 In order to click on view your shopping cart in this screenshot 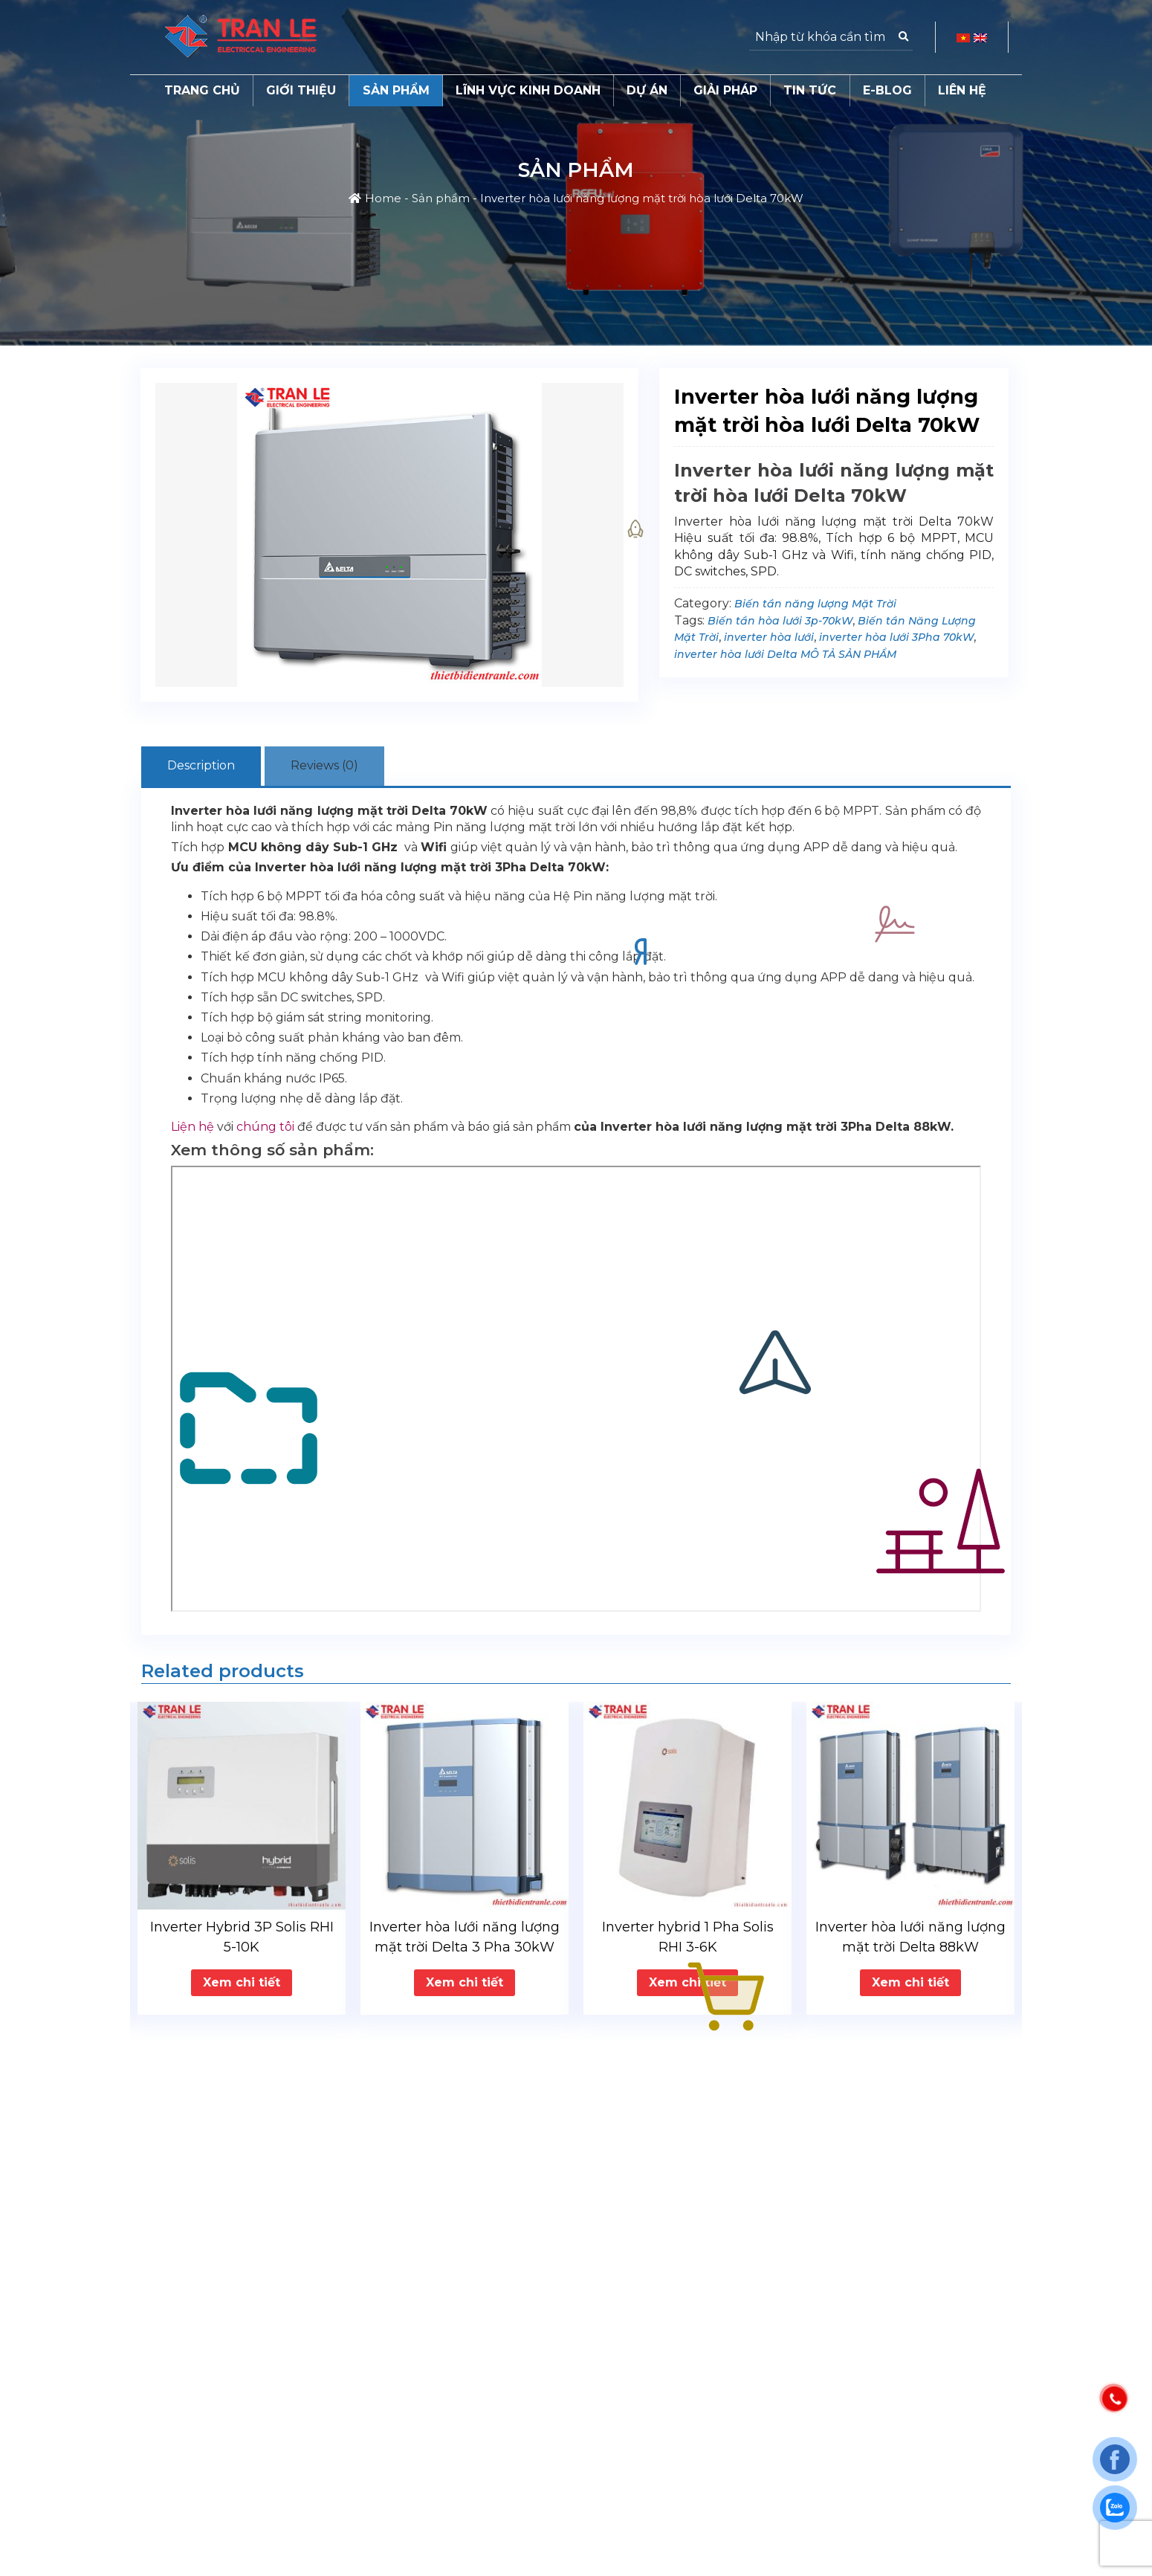, I will do `click(727, 1996)`.